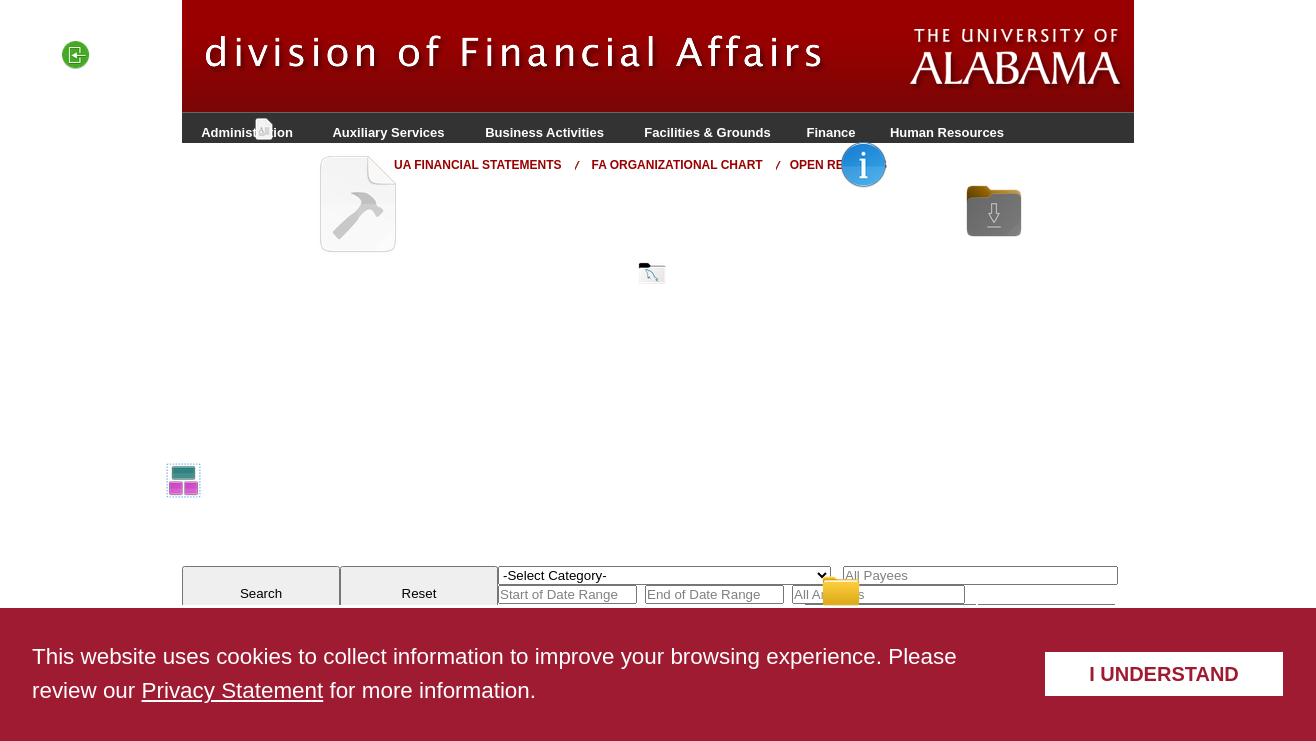 This screenshot has height=741, width=1316. Describe the element at coordinates (76, 55) in the screenshot. I see `log out of the current session` at that location.